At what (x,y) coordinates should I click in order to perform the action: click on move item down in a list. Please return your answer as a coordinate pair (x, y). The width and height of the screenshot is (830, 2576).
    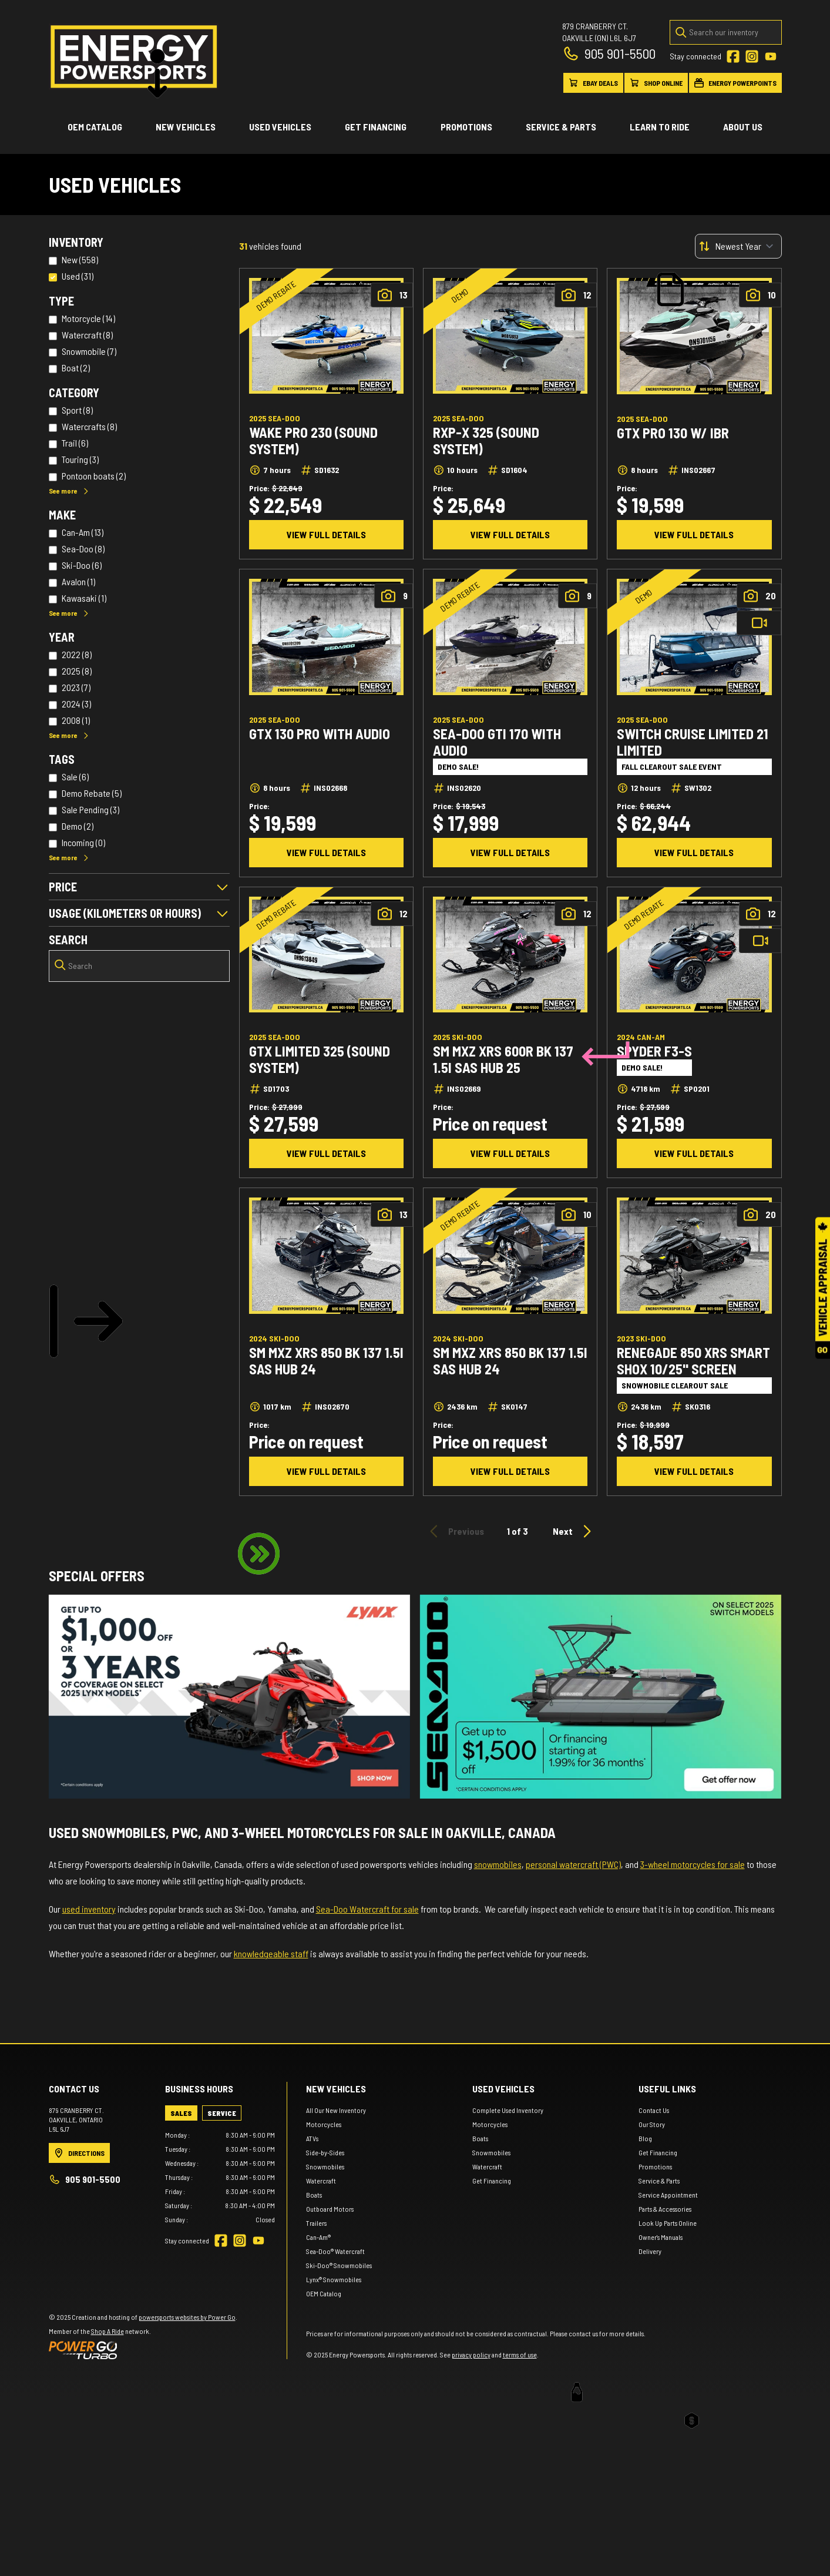
    Looking at the image, I should click on (157, 73).